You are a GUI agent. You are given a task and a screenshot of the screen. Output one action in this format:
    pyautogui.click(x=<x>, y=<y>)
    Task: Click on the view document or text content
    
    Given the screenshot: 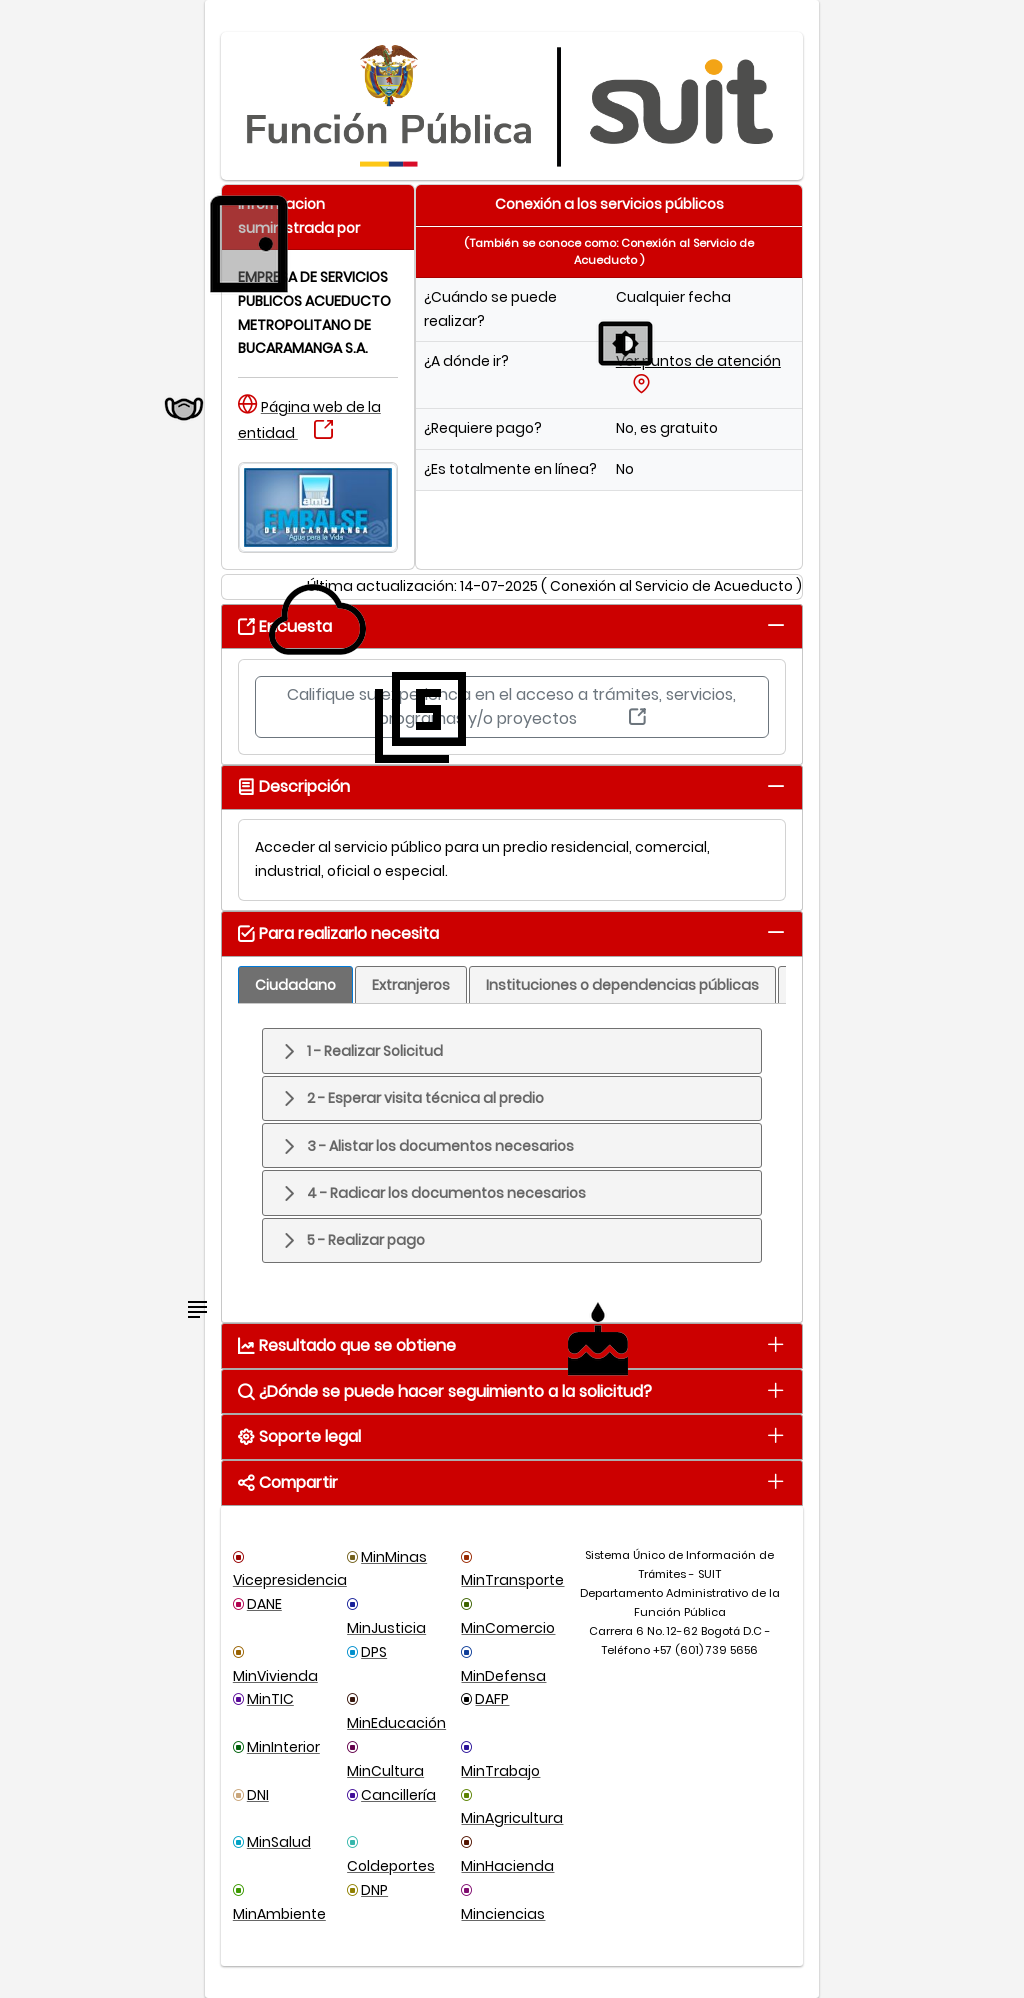 What is the action you would take?
    pyautogui.click(x=197, y=1309)
    